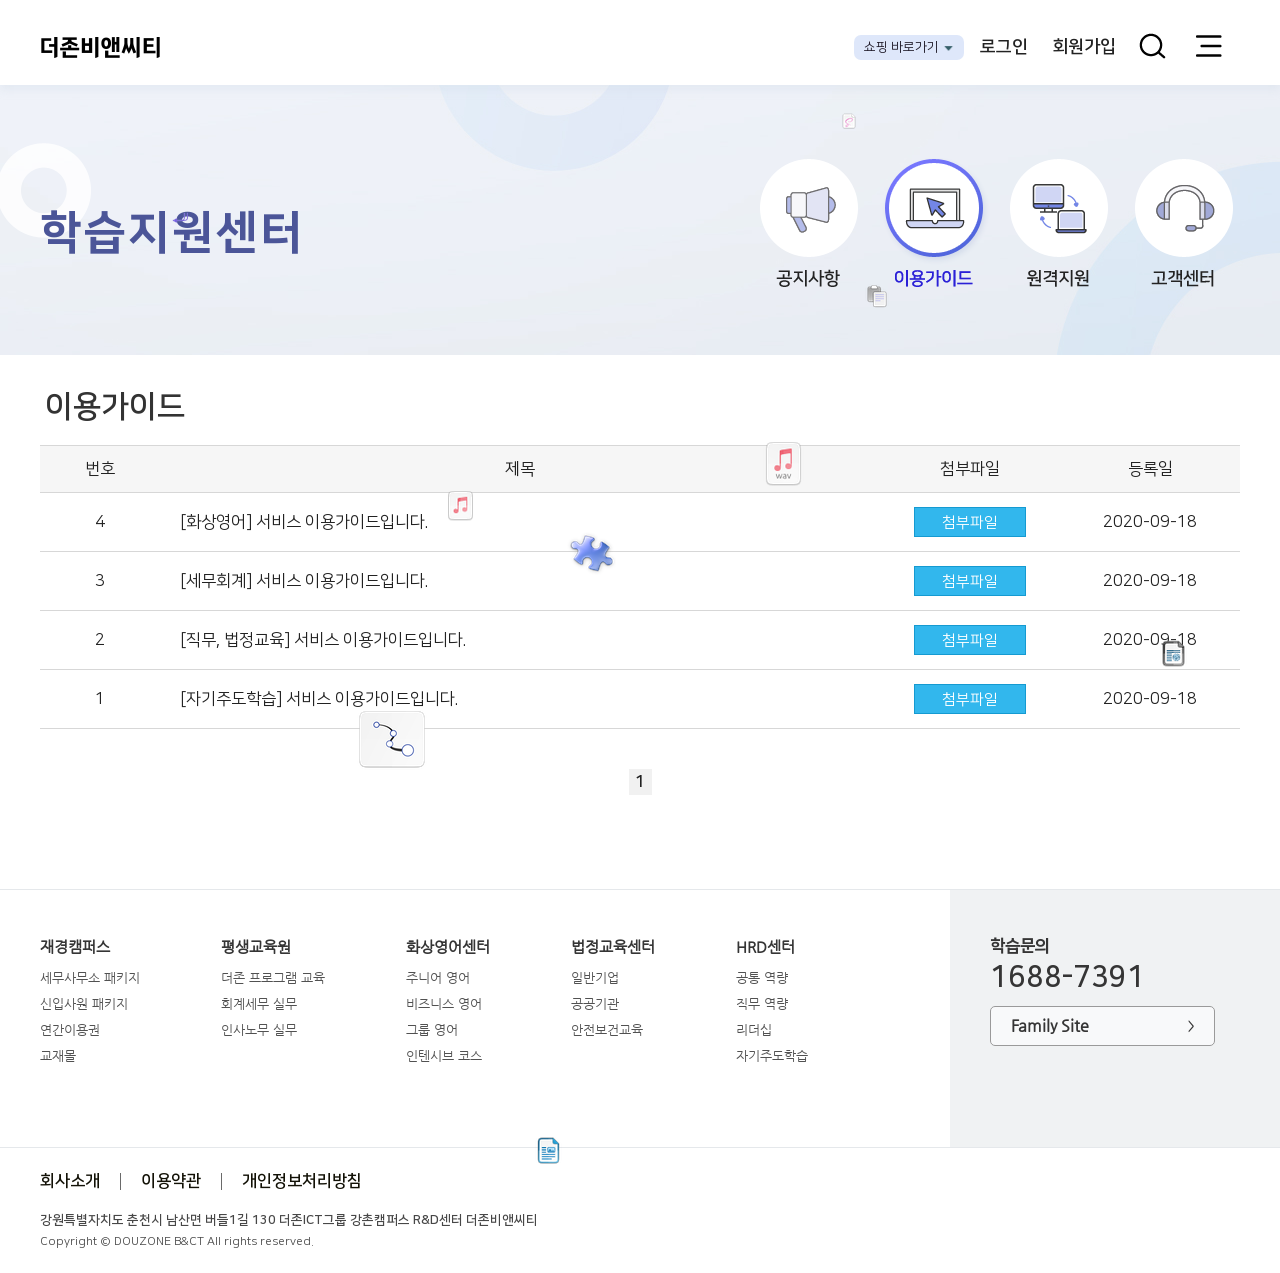 Image resolution: width=1280 pixels, height=1273 pixels. What do you see at coordinates (1173, 653) in the screenshot?
I see `open a web document file` at bounding box center [1173, 653].